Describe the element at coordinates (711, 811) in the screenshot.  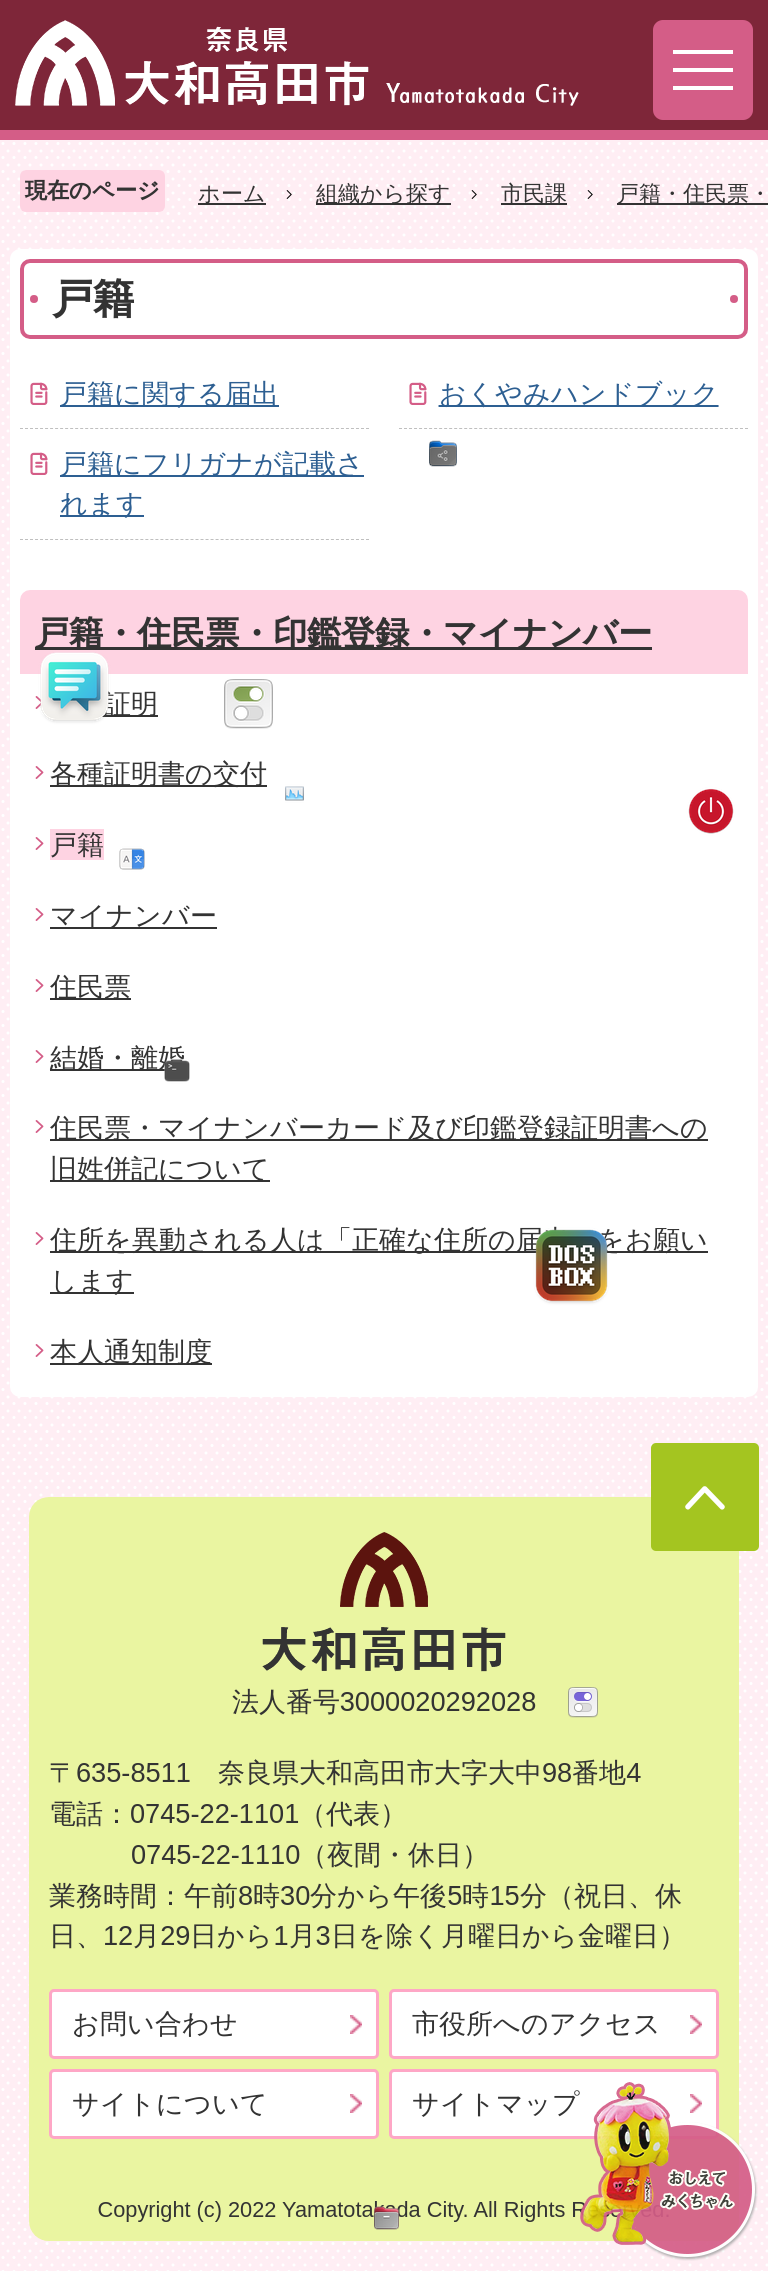
I see `shut down or power off the system` at that location.